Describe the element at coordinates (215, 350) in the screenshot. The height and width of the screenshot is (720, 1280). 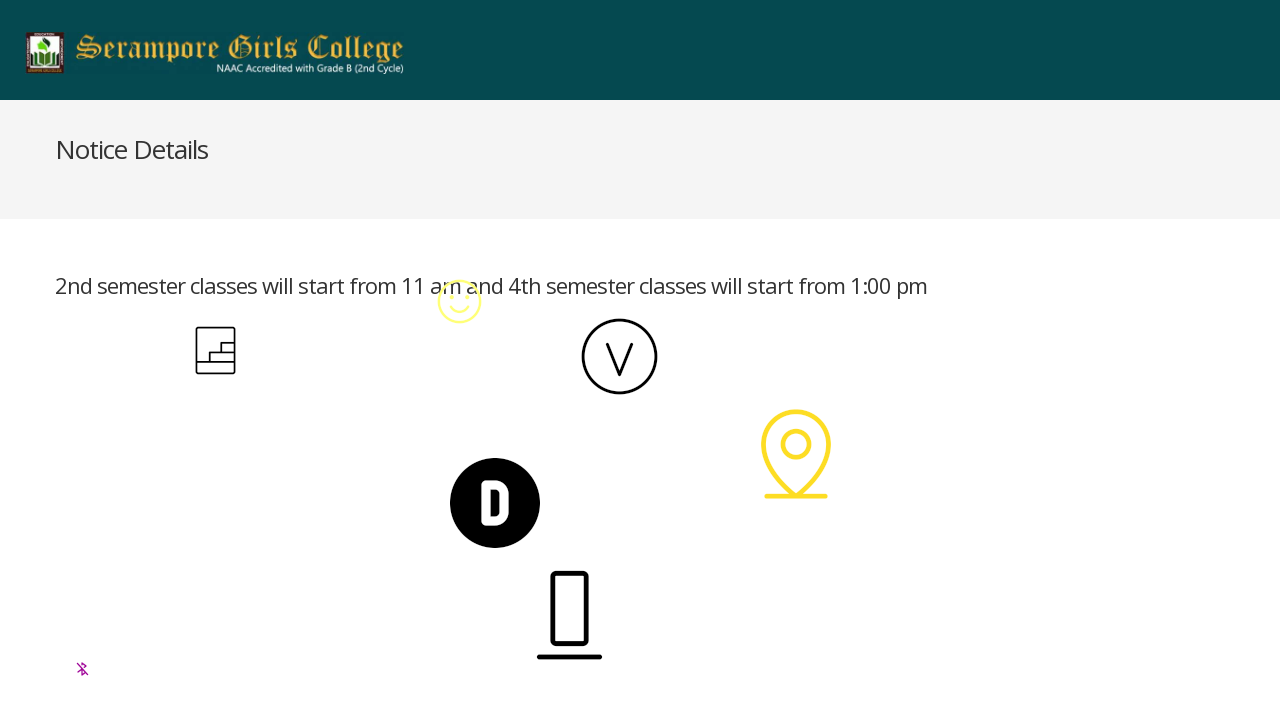
I see `access stairway or floor navigation` at that location.